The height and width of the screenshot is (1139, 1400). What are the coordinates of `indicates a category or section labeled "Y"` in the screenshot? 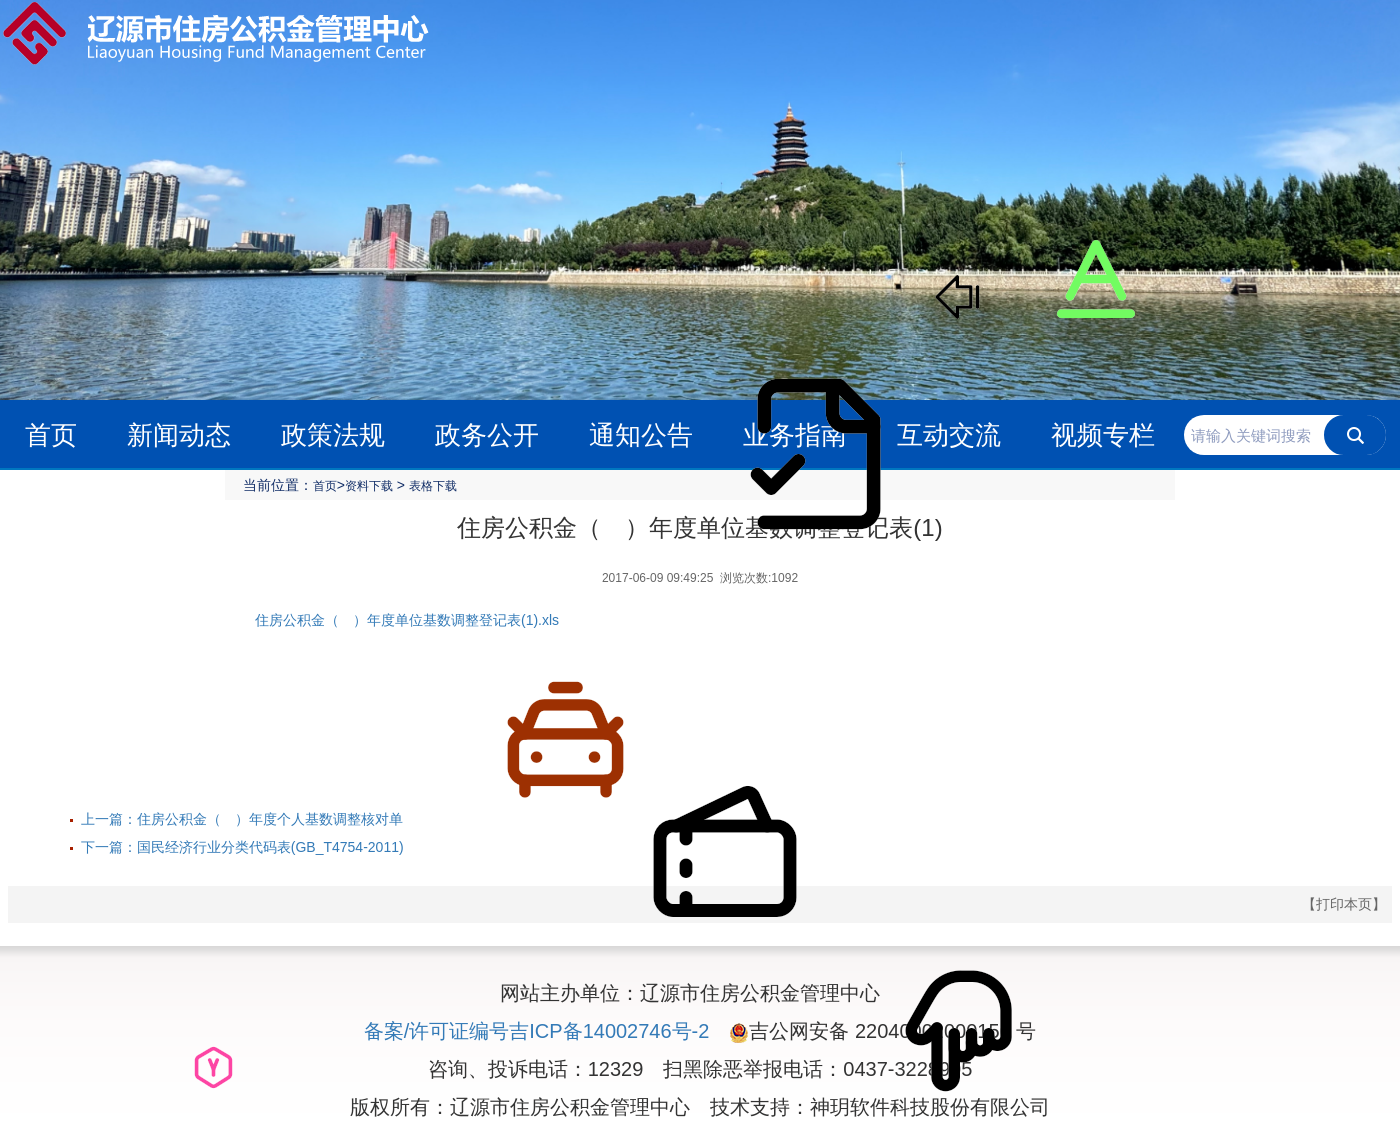 It's located at (213, 1067).